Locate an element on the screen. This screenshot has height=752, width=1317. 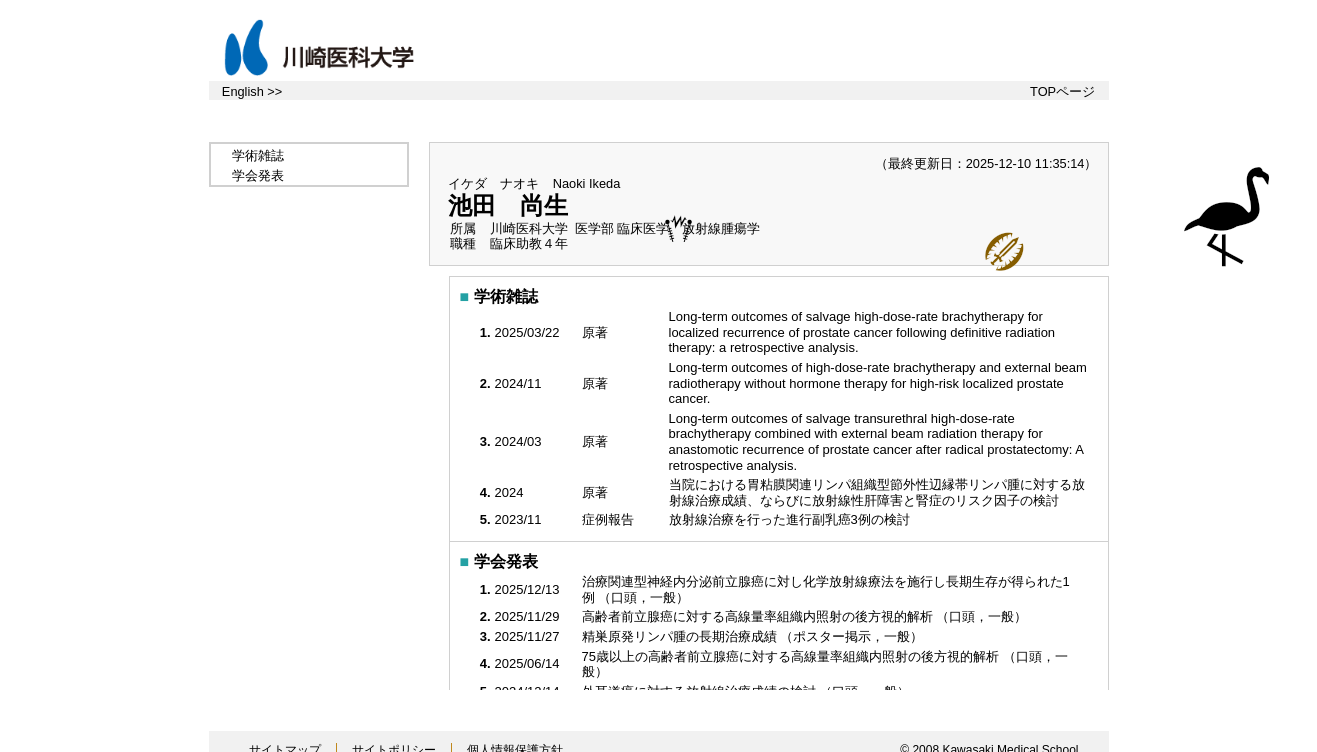
indicates electrical discharge or power surge is located at coordinates (678, 228).